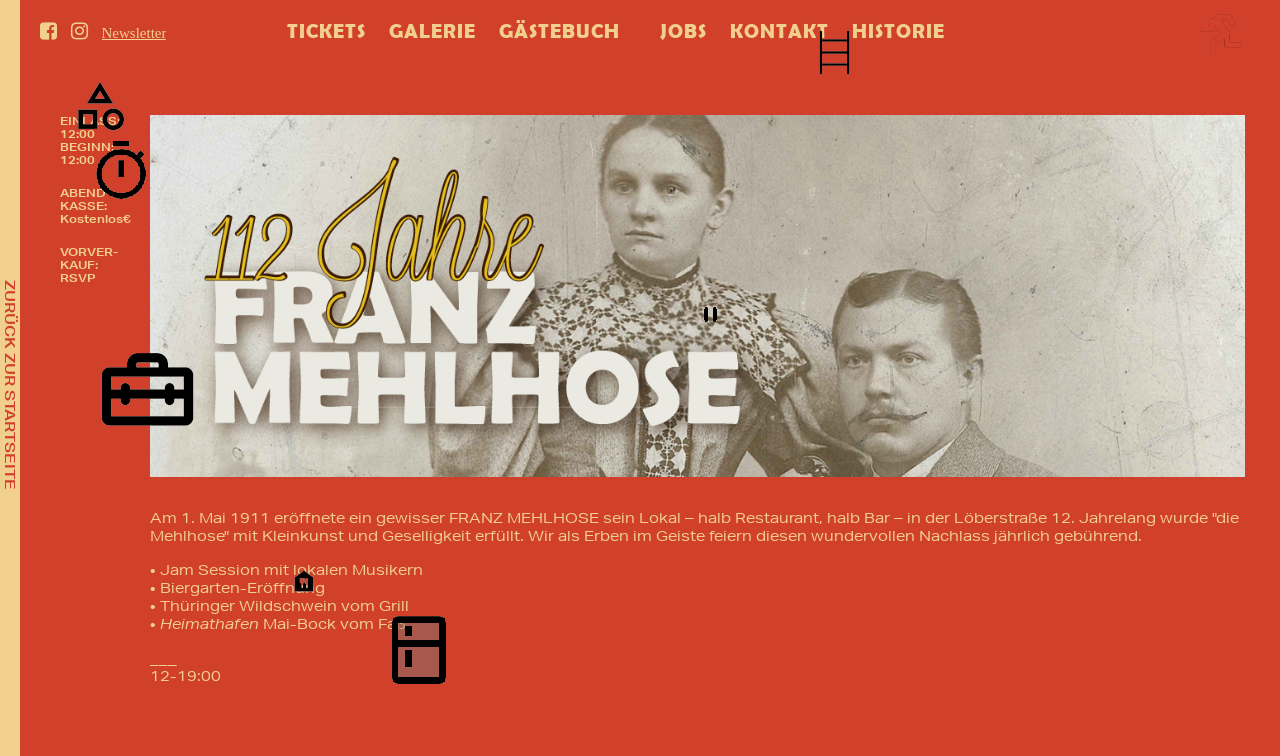 This screenshot has height=756, width=1280. What do you see at coordinates (419, 650) in the screenshot?
I see `access kitchen appliances or settings` at bounding box center [419, 650].